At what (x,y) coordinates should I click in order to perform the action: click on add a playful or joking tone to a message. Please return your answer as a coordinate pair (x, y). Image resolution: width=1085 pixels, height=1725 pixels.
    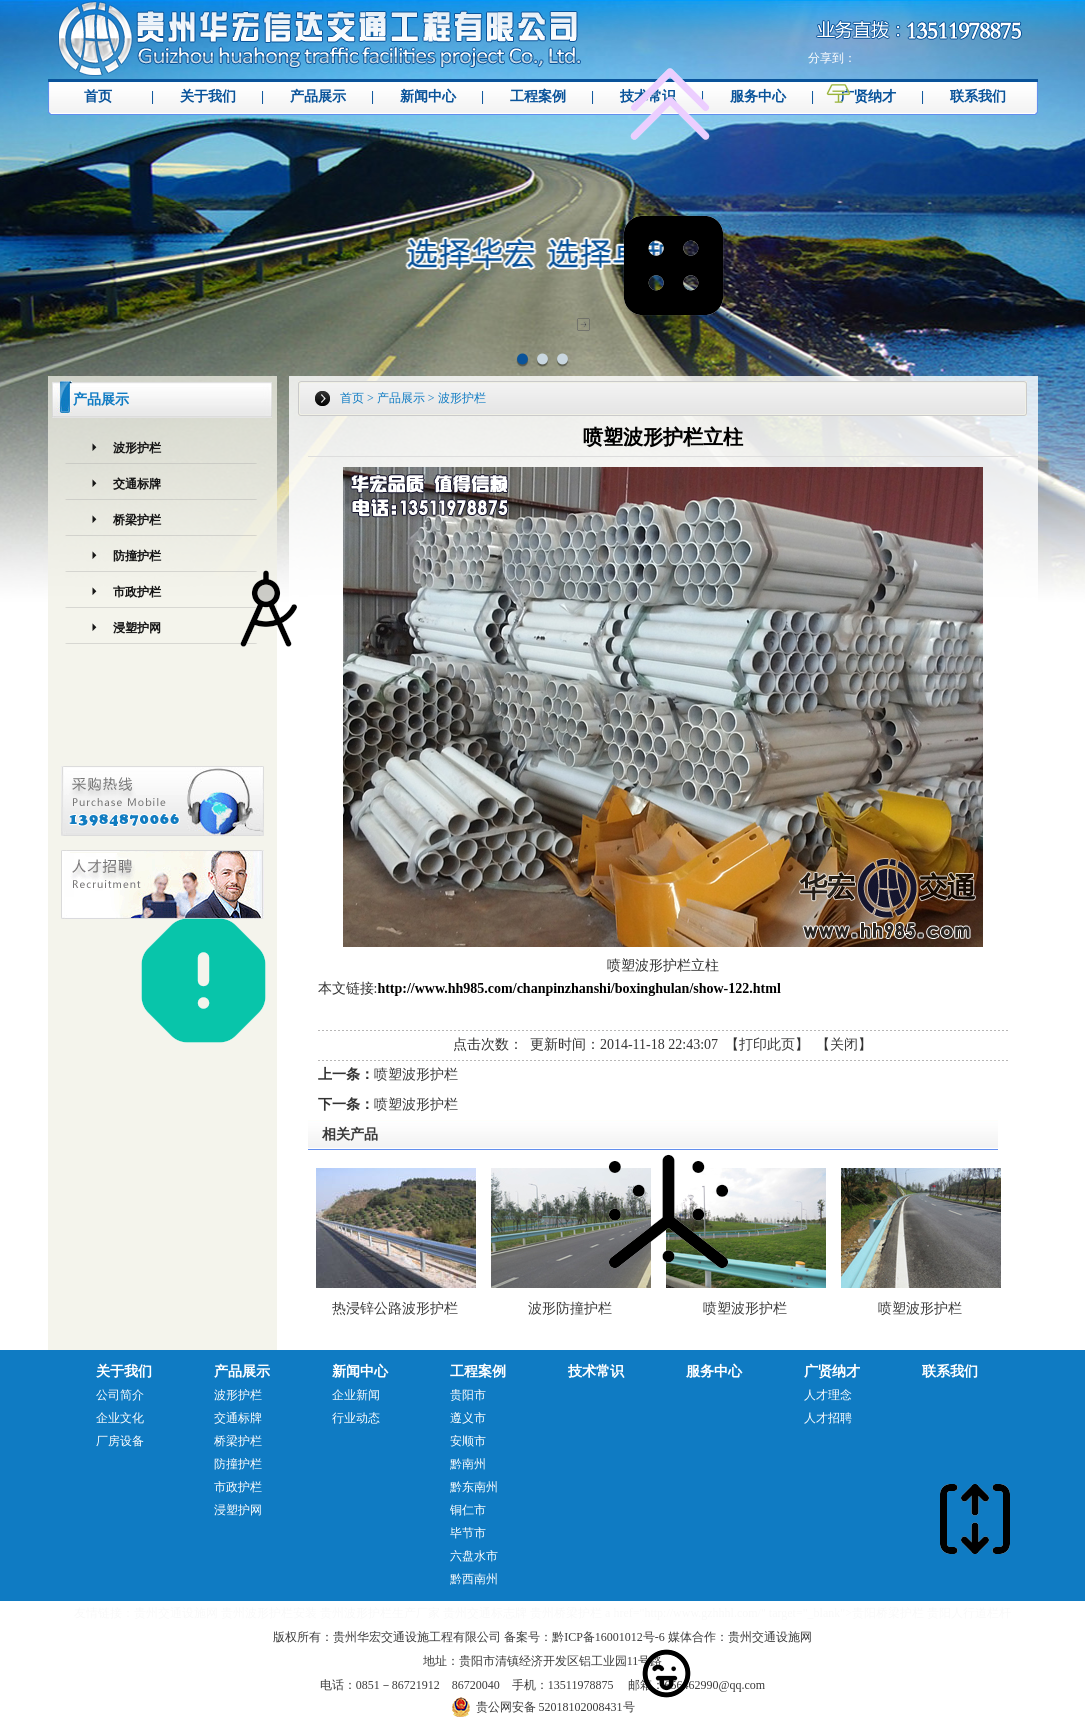
    Looking at the image, I should click on (666, 1673).